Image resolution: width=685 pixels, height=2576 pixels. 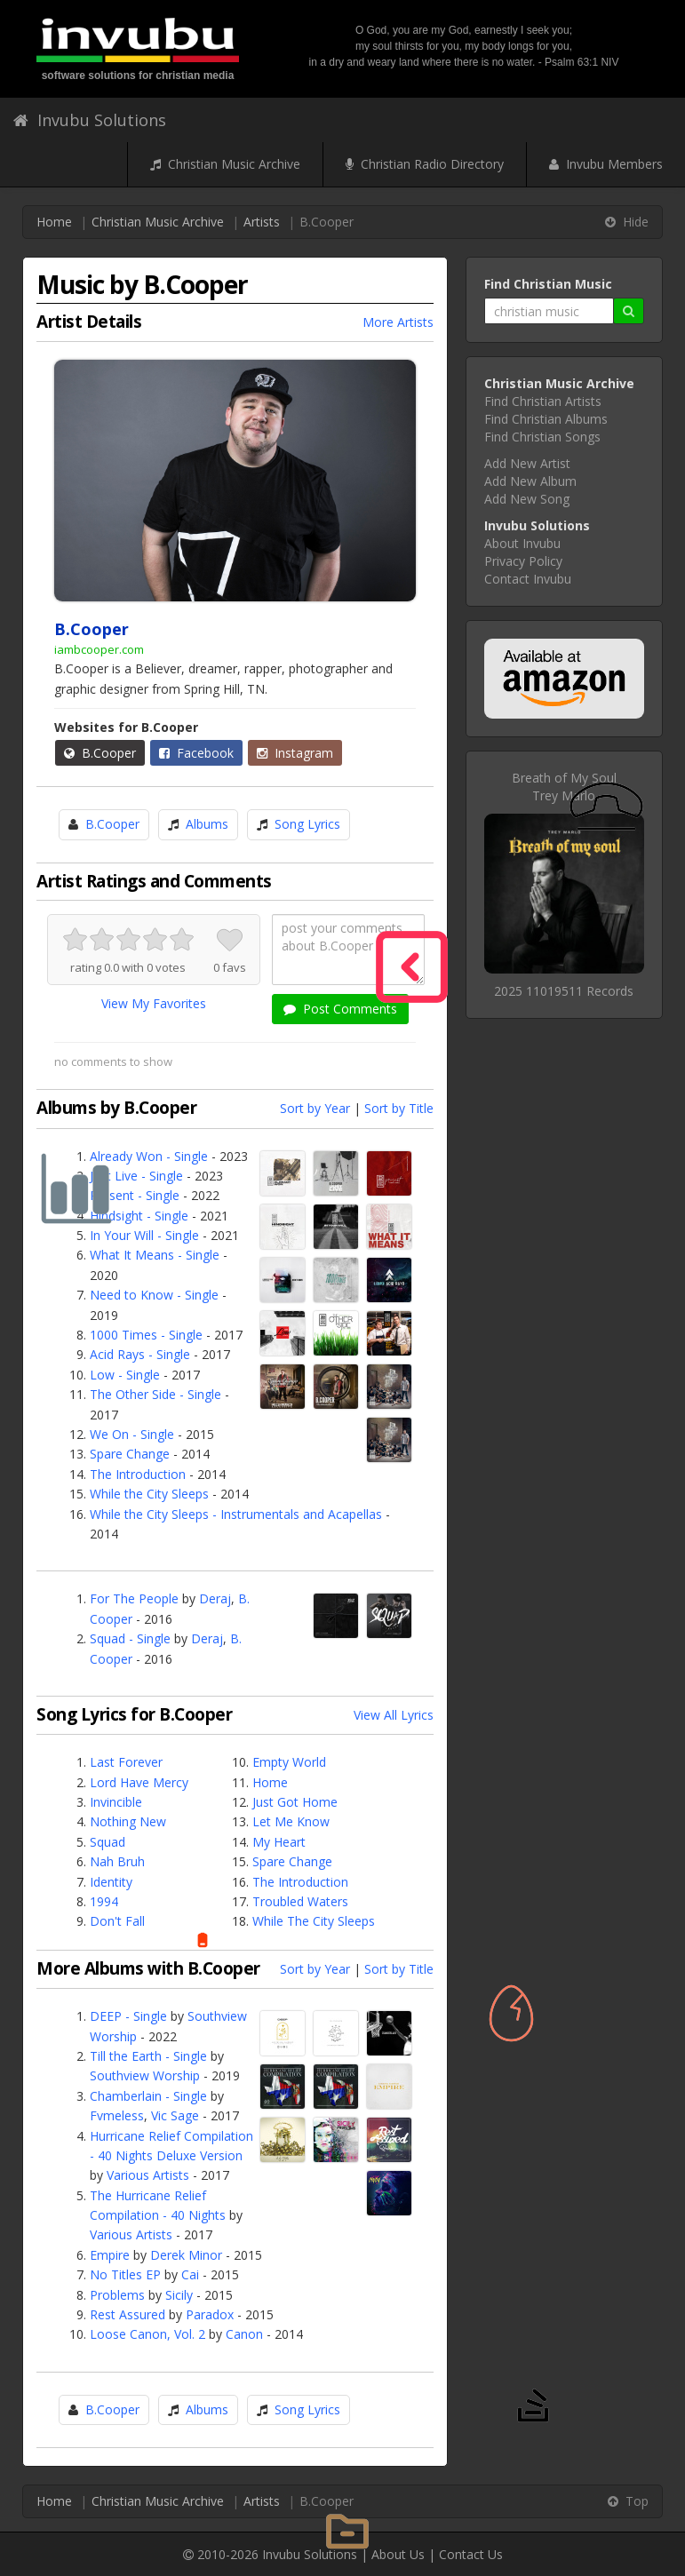 I want to click on view analytics or statistics, so click(x=76, y=1189).